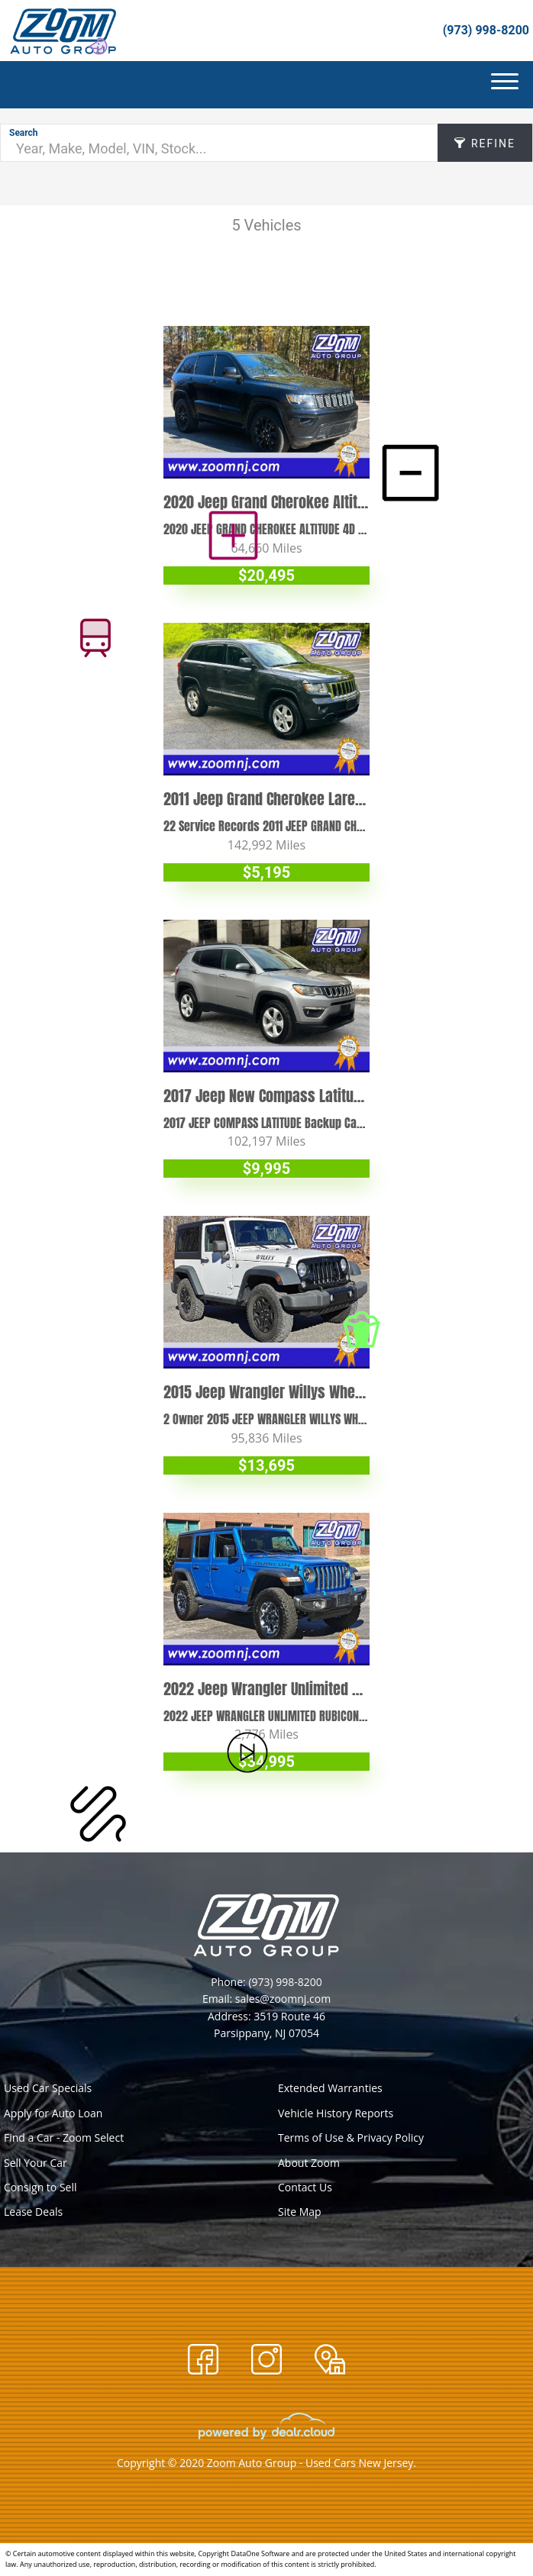 This screenshot has width=533, height=2576. Describe the element at coordinates (412, 475) in the screenshot. I see `remove item from diff comparison` at that location.